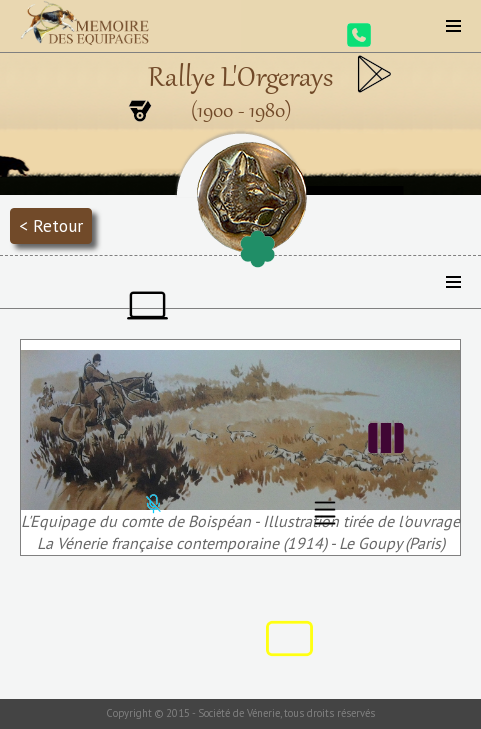 The height and width of the screenshot is (729, 481). Describe the element at coordinates (140, 111) in the screenshot. I see `view achievements or awards` at that location.